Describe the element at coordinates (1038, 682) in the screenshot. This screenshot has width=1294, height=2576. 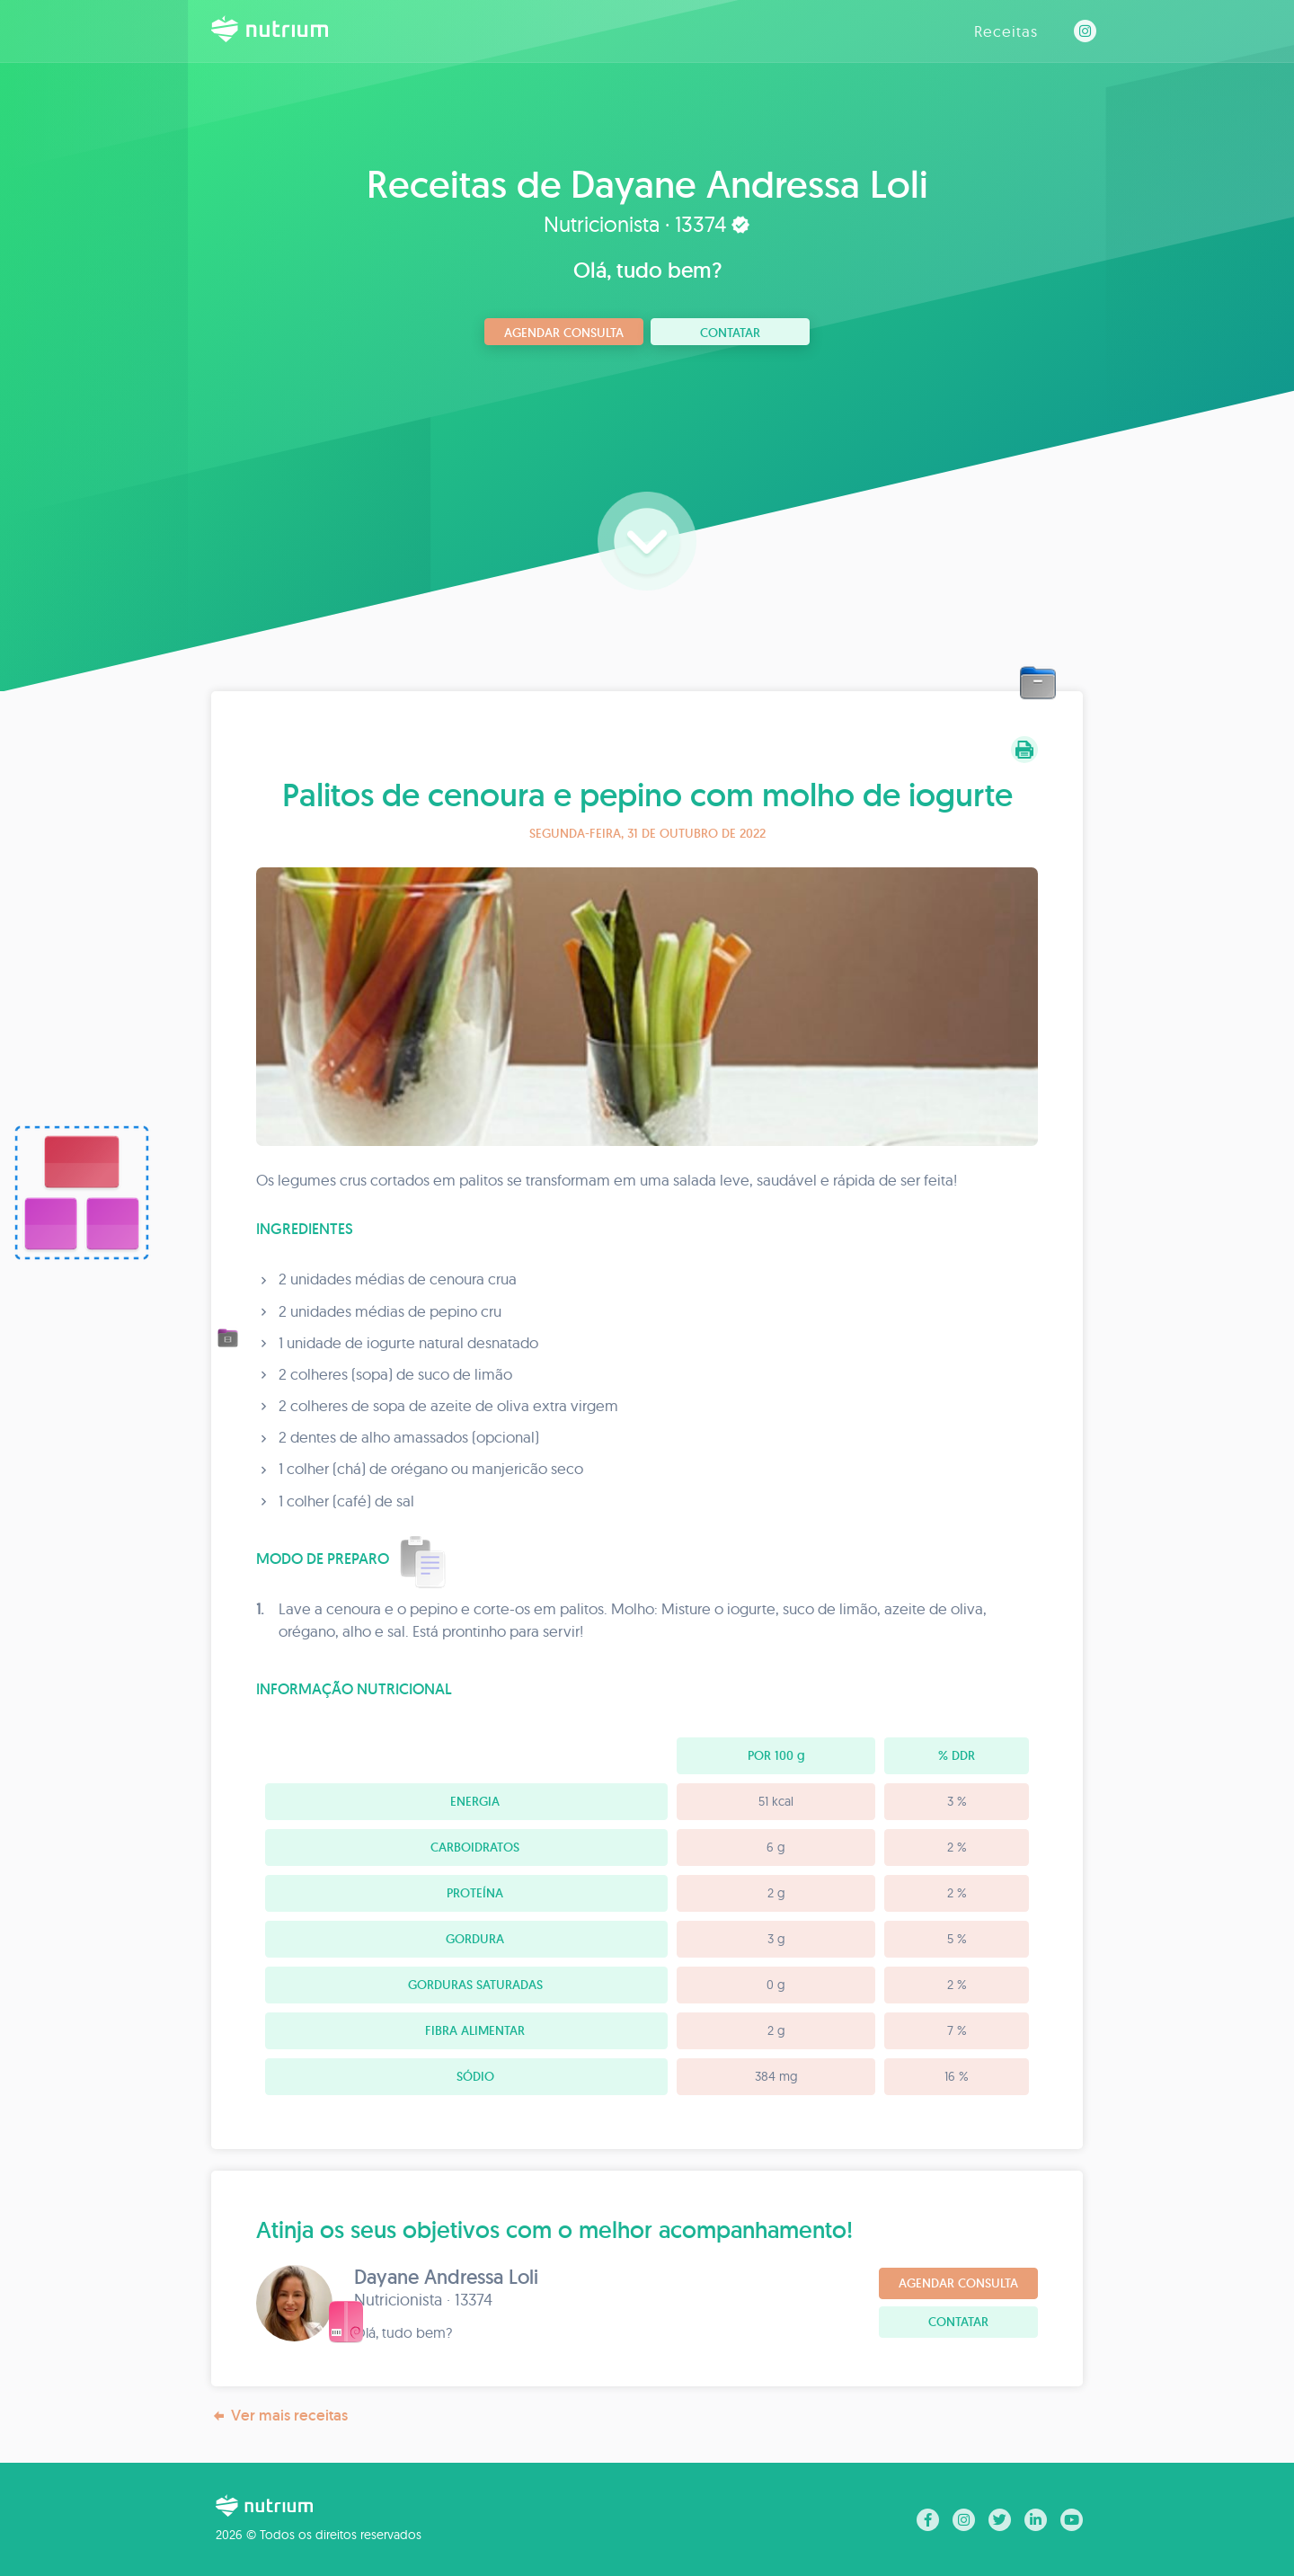
I see `open the file manager application` at that location.